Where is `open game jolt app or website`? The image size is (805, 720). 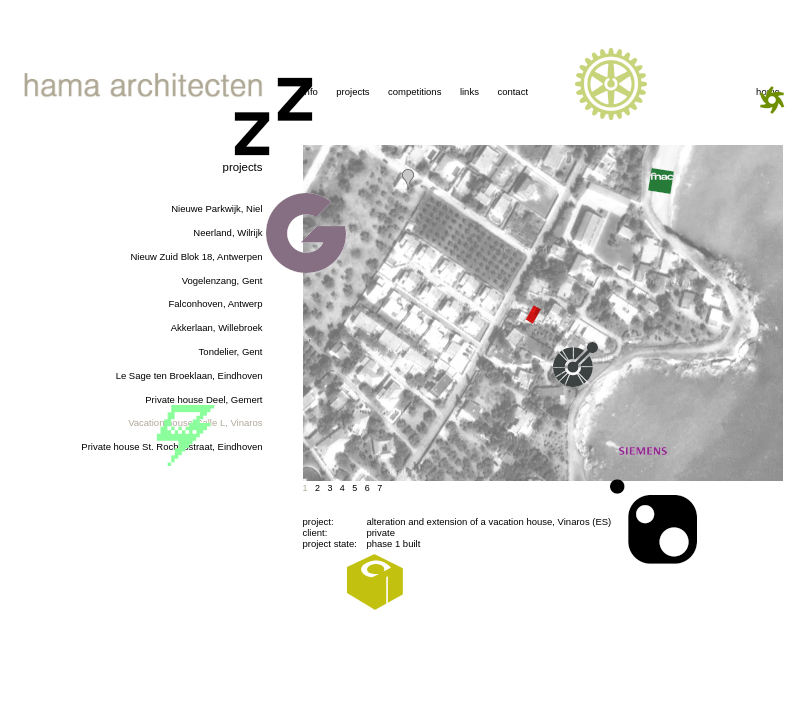
open game jolt app or website is located at coordinates (185, 435).